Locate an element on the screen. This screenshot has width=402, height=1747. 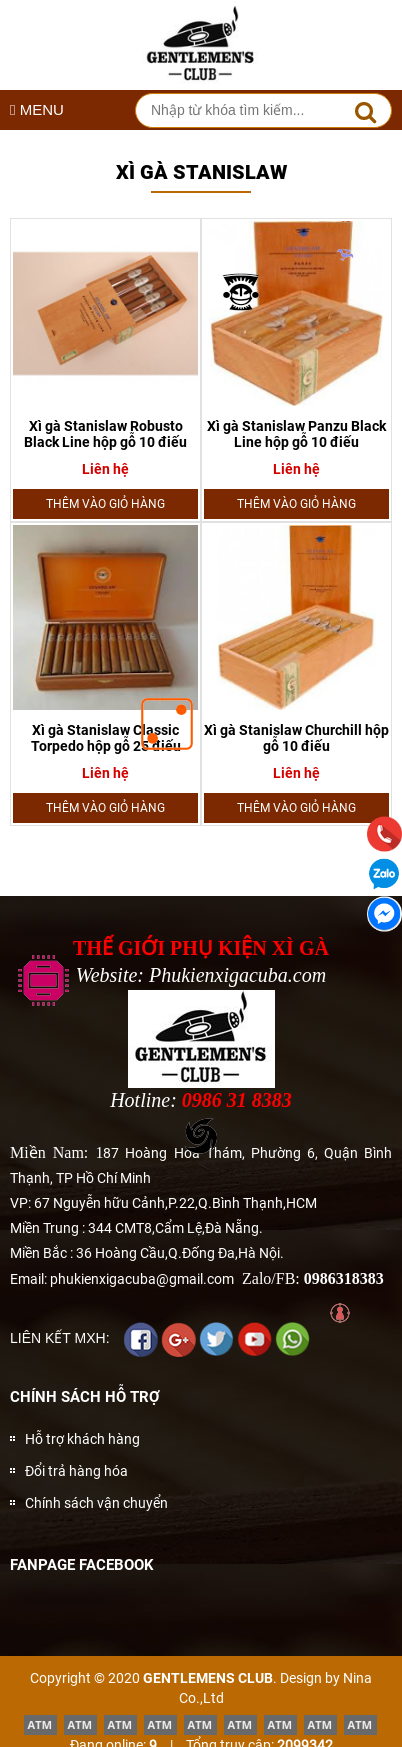
target or focus on a specific user is located at coordinates (340, 1313).